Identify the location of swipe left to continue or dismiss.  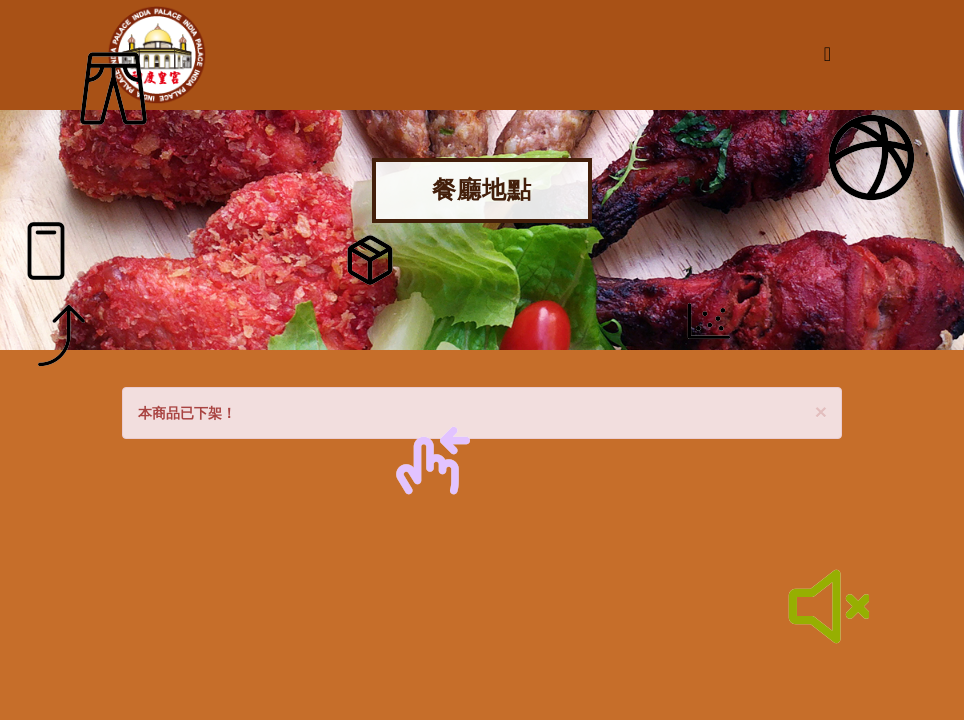
(430, 463).